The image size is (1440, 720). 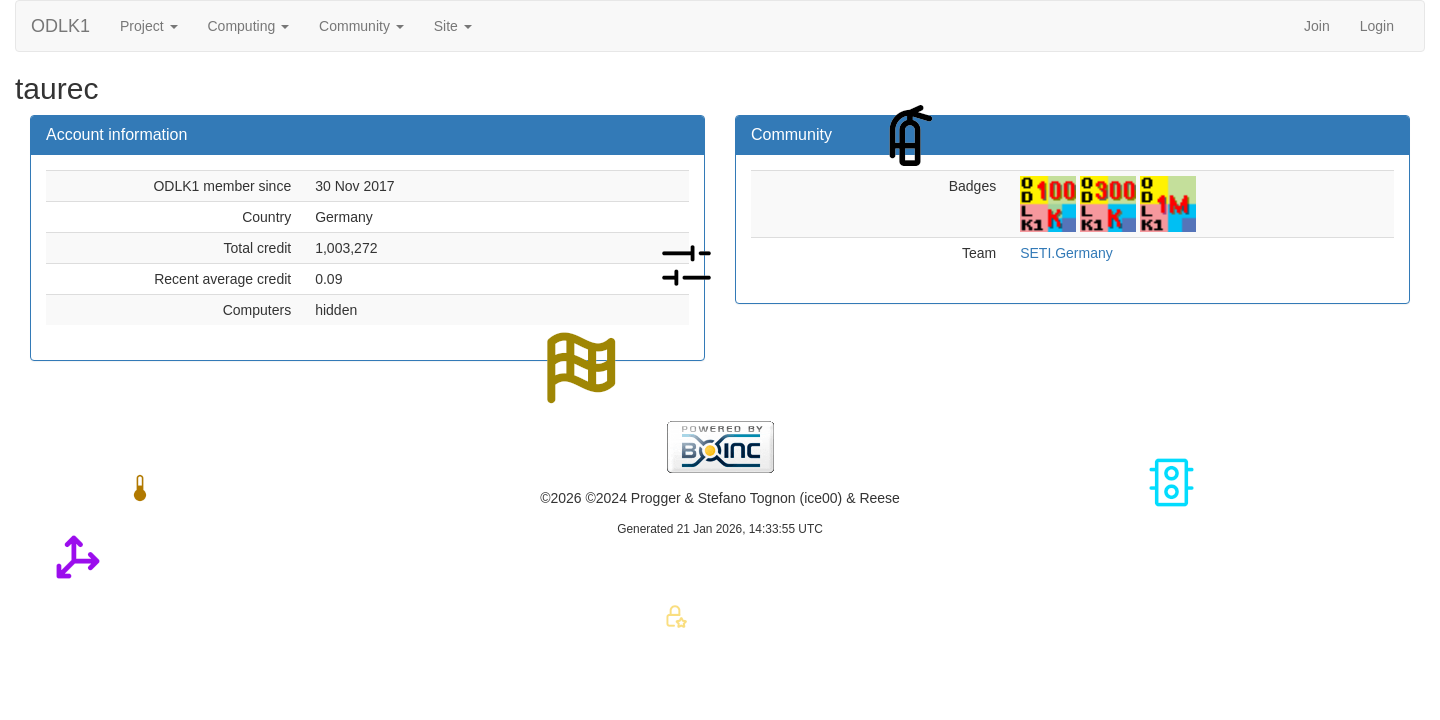 I want to click on indicates a finish line or goal completion, so click(x=578, y=366).